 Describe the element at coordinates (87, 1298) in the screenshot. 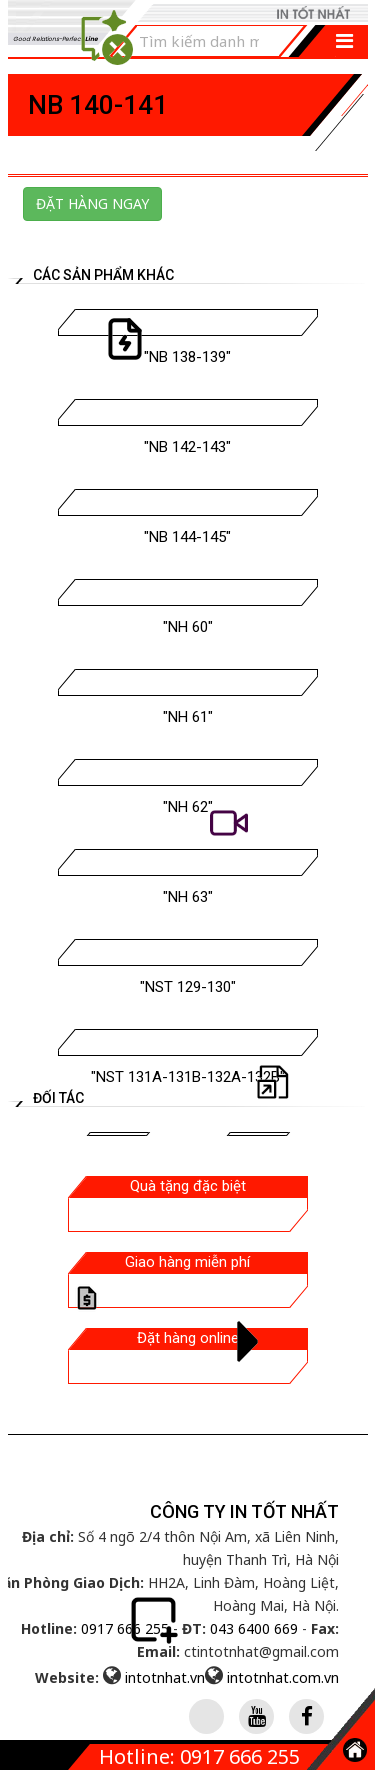

I see `request a price quote or estimate` at that location.